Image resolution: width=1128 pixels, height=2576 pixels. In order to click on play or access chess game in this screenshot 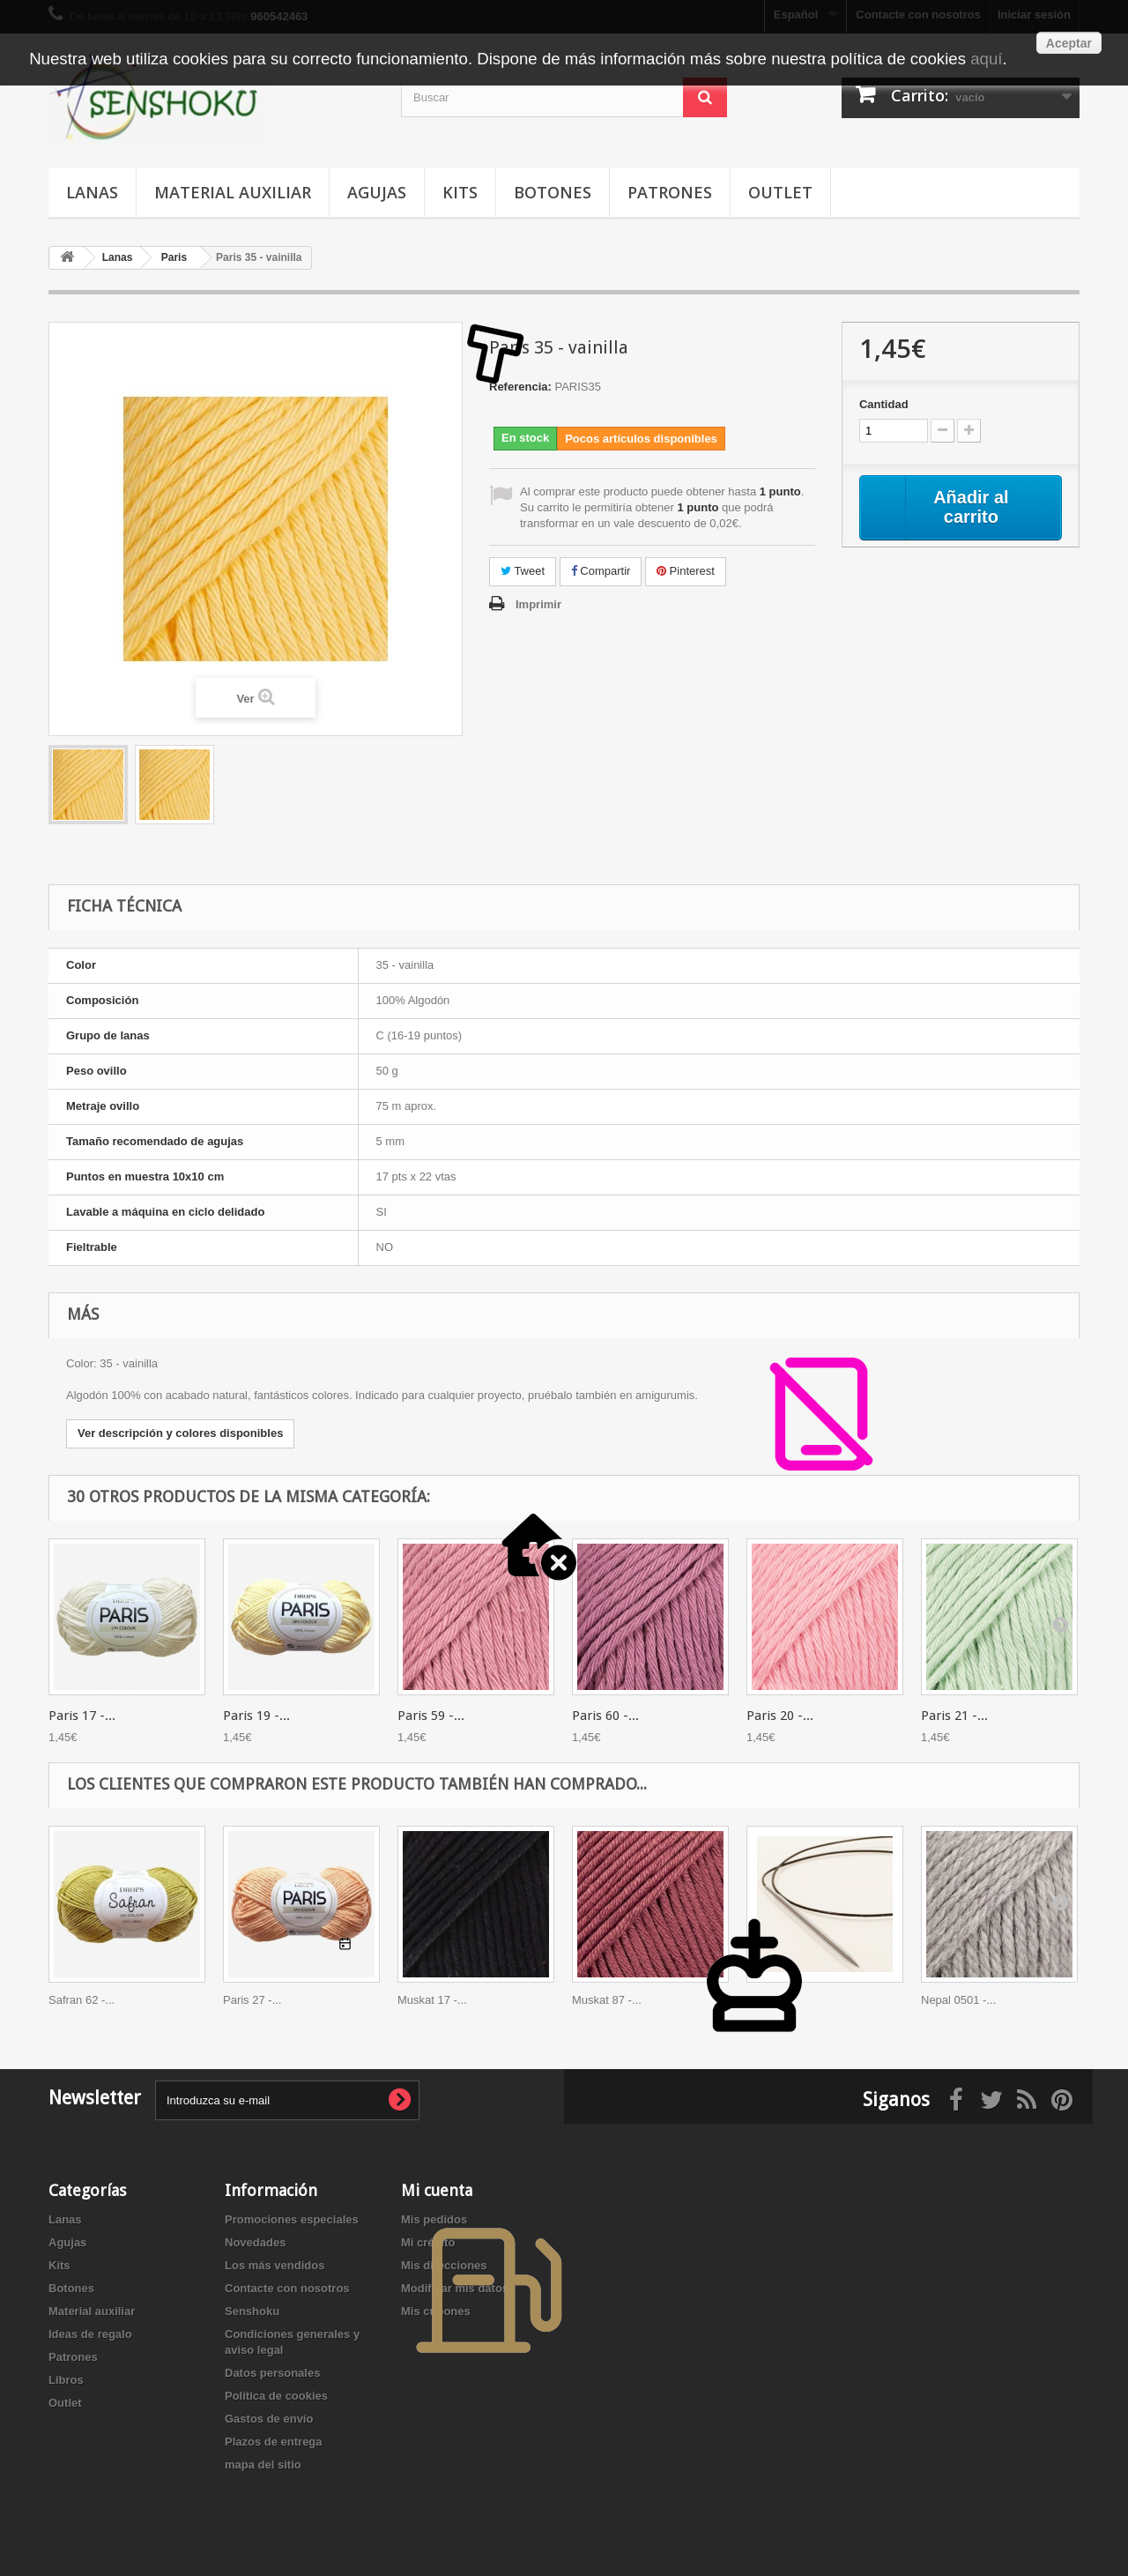, I will do `click(754, 1978)`.